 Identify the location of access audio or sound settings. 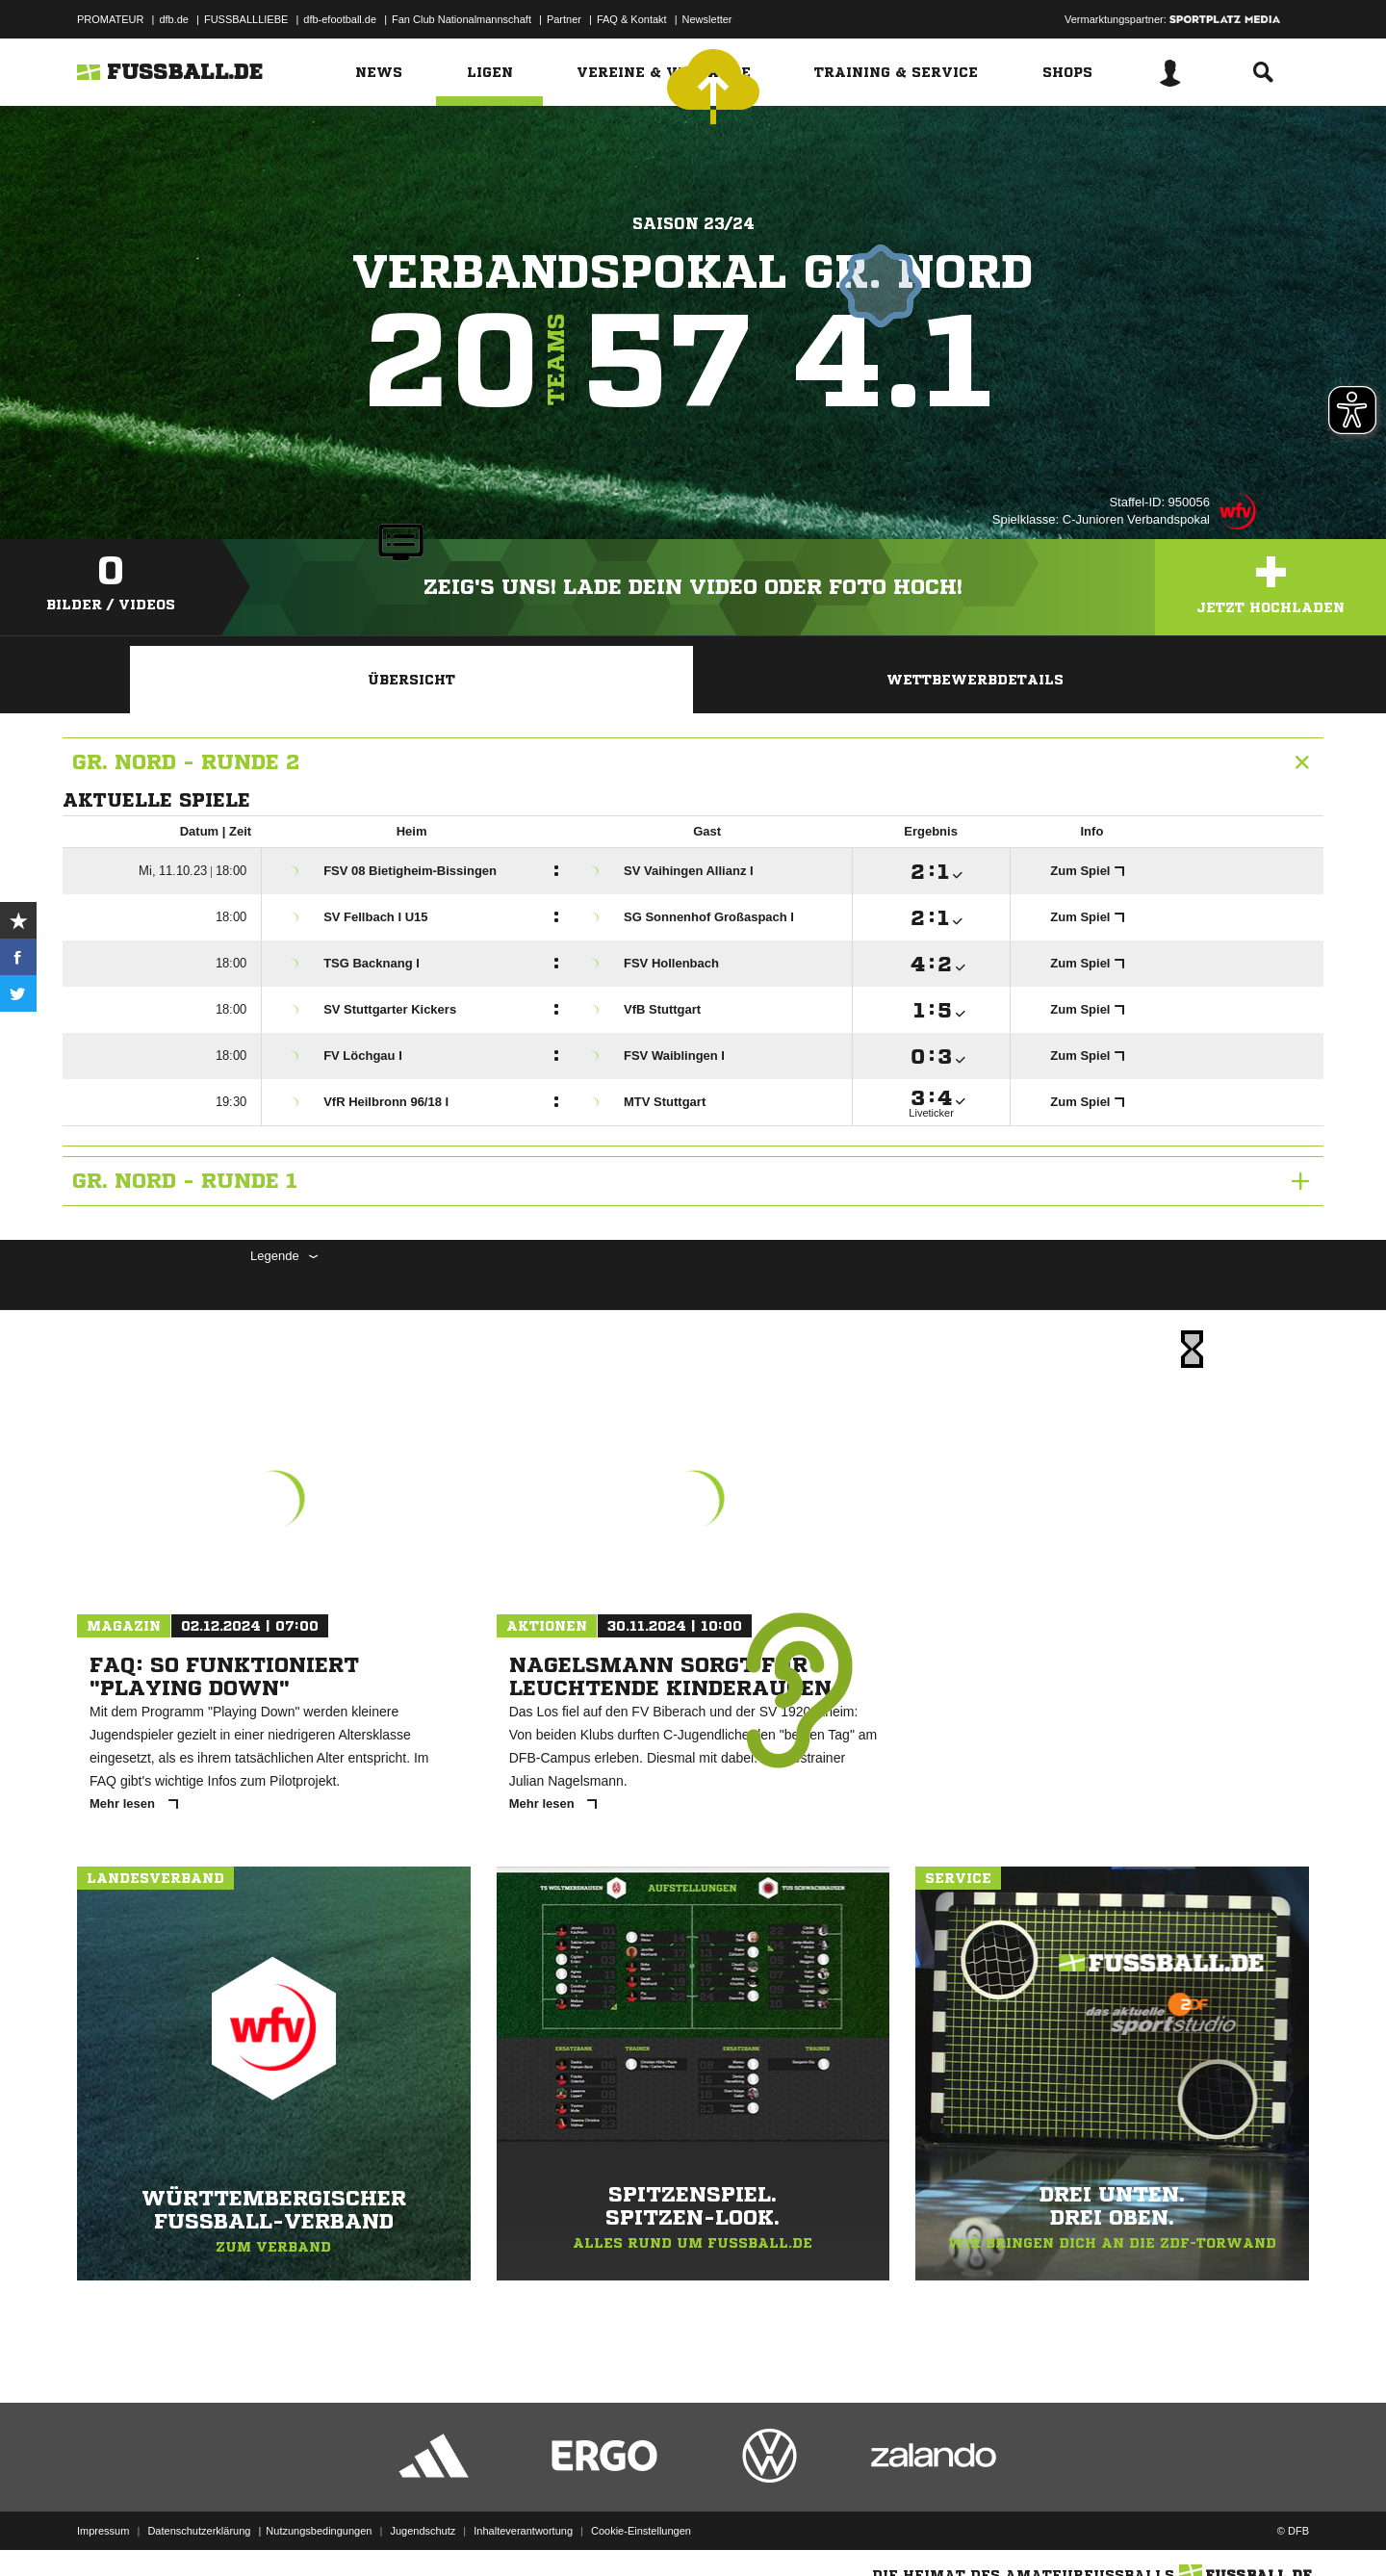
(796, 1690).